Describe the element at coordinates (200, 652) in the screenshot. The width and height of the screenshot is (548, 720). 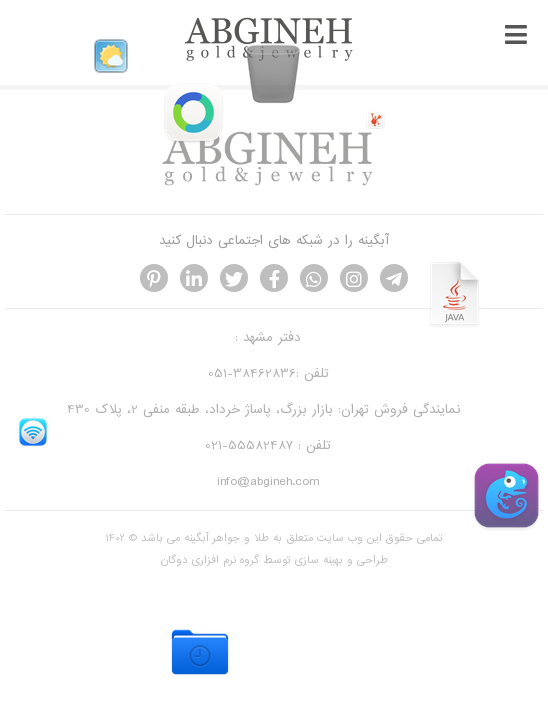
I see `access temporary files folder` at that location.